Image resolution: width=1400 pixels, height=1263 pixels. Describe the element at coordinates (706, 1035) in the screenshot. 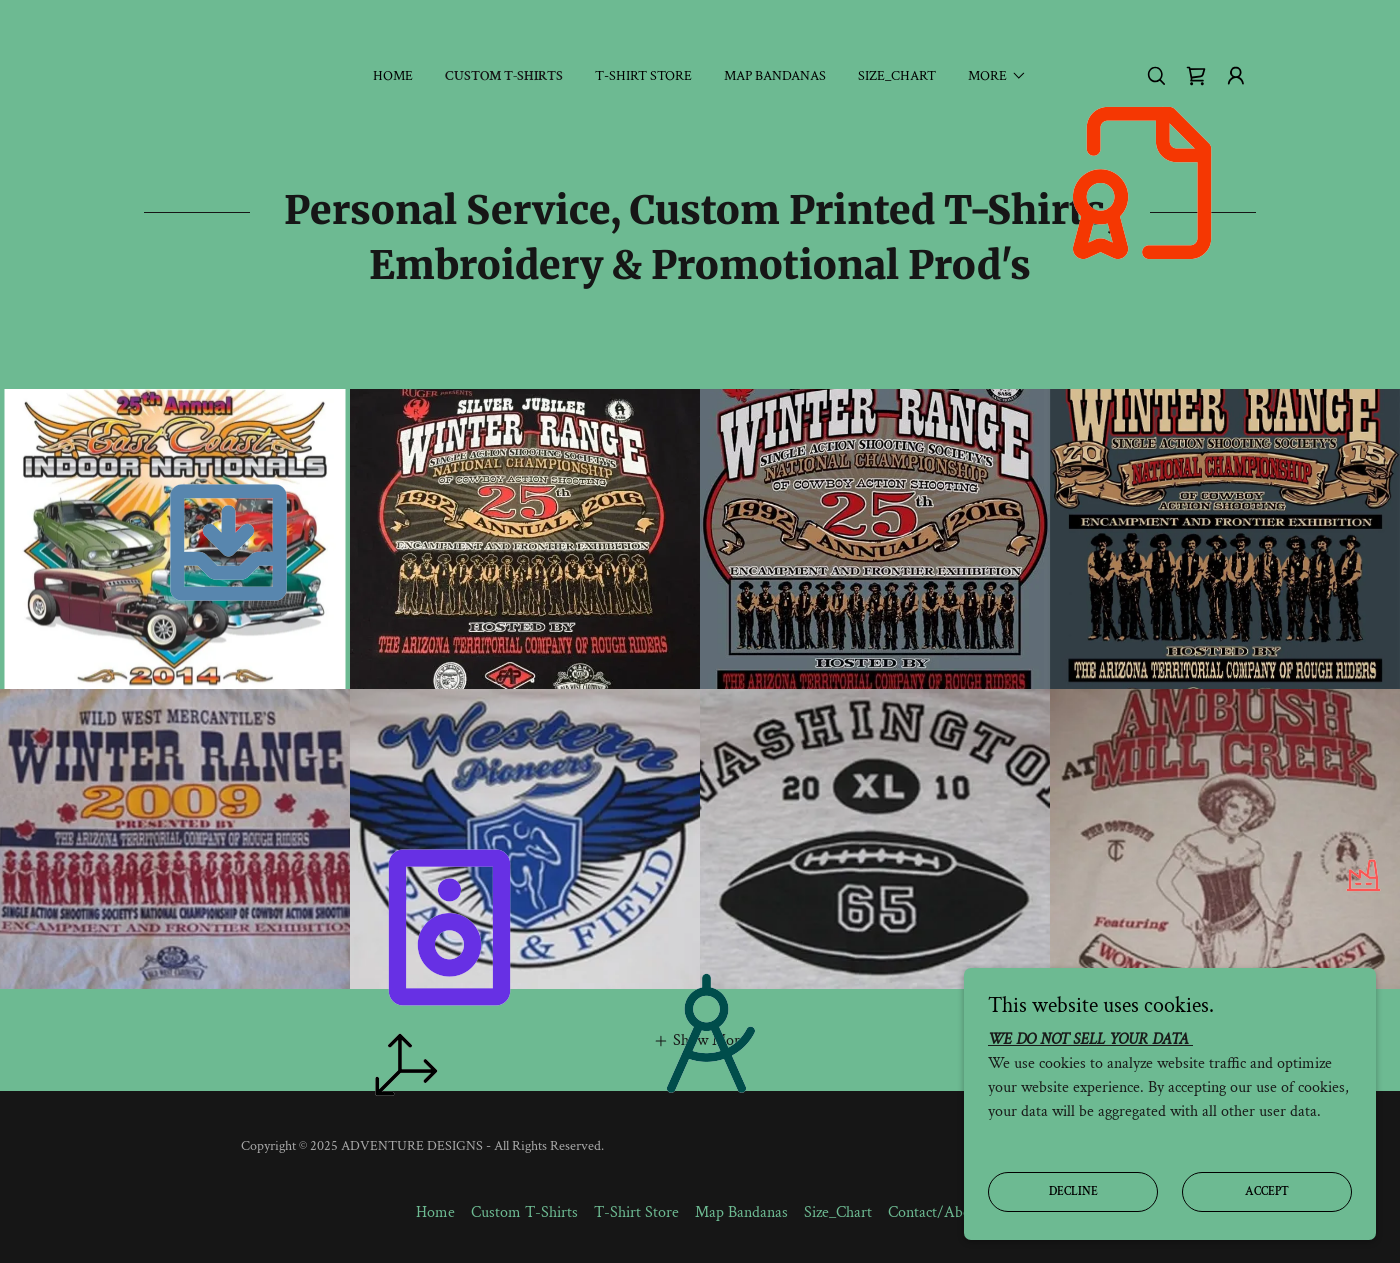

I see `access drawing or drafting tools` at that location.